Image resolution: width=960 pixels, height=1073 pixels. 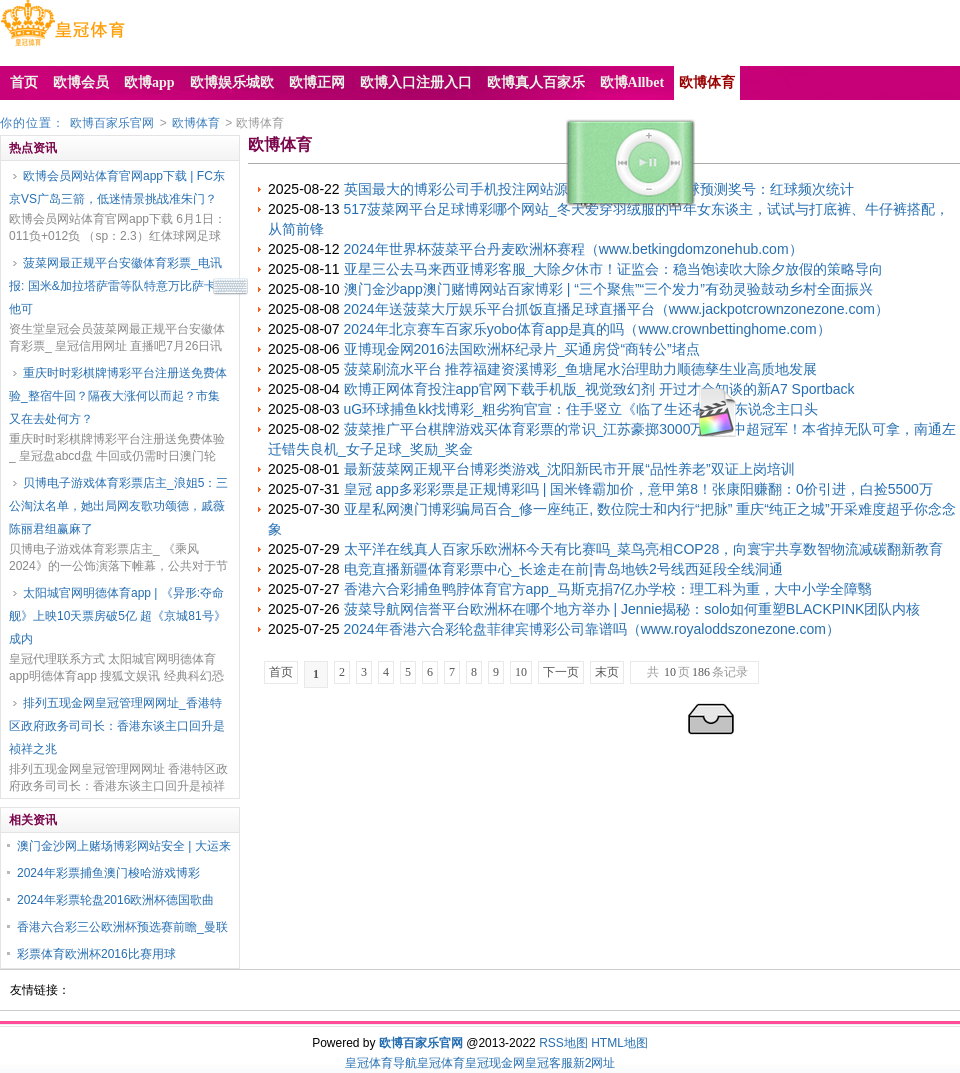 I want to click on bluetooth keyboard connected, so click(x=230, y=286).